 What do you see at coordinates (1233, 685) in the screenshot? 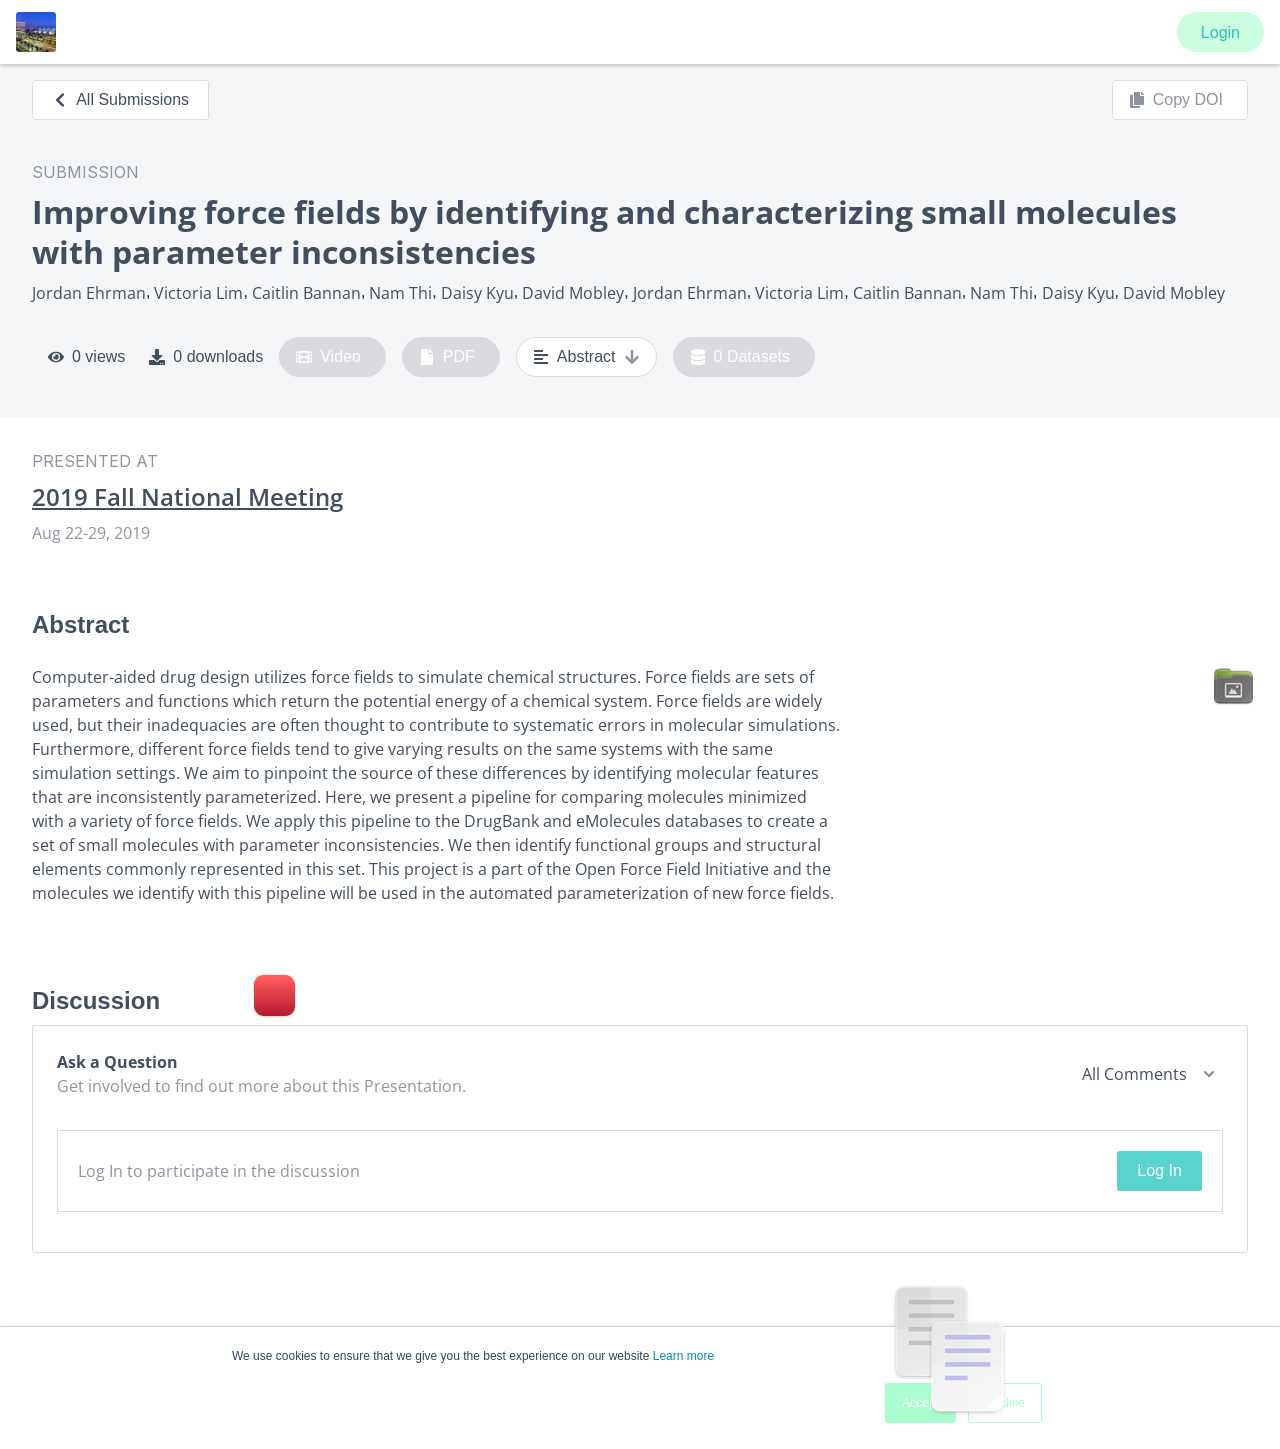
I see `open pictures folder` at bounding box center [1233, 685].